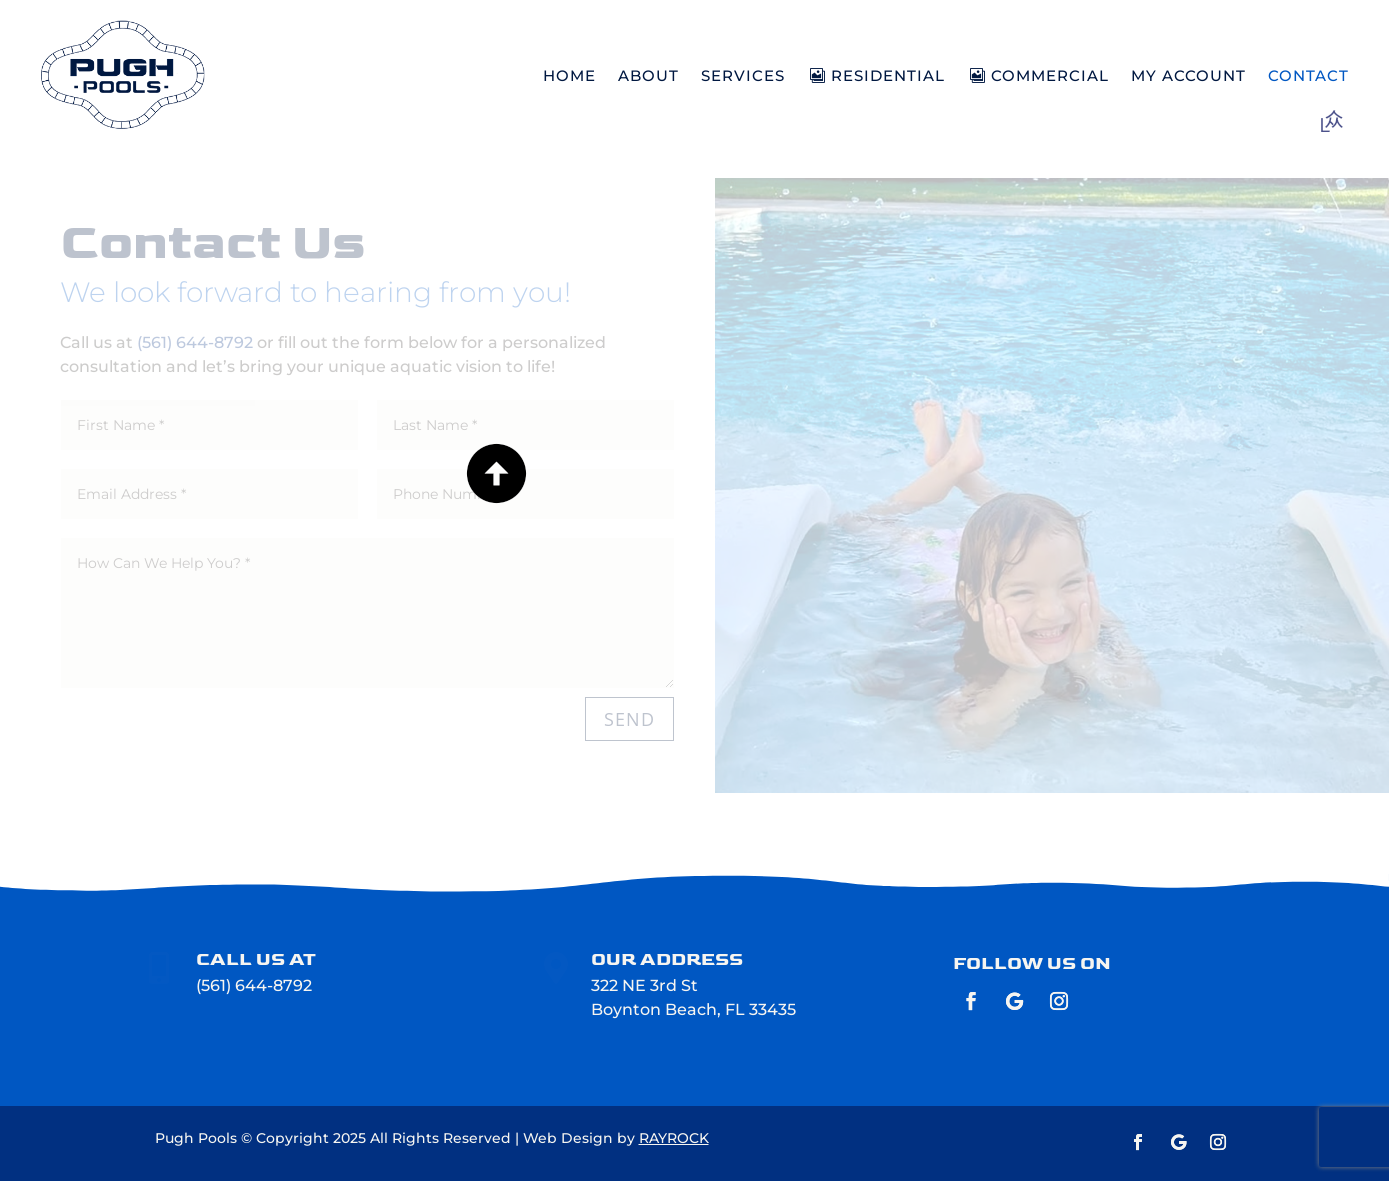 The width and height of the screenshot is (1389, 1181). Describe the element at coordinates (496, 473) in the screenshot. I see `upload a file or content` at that location.